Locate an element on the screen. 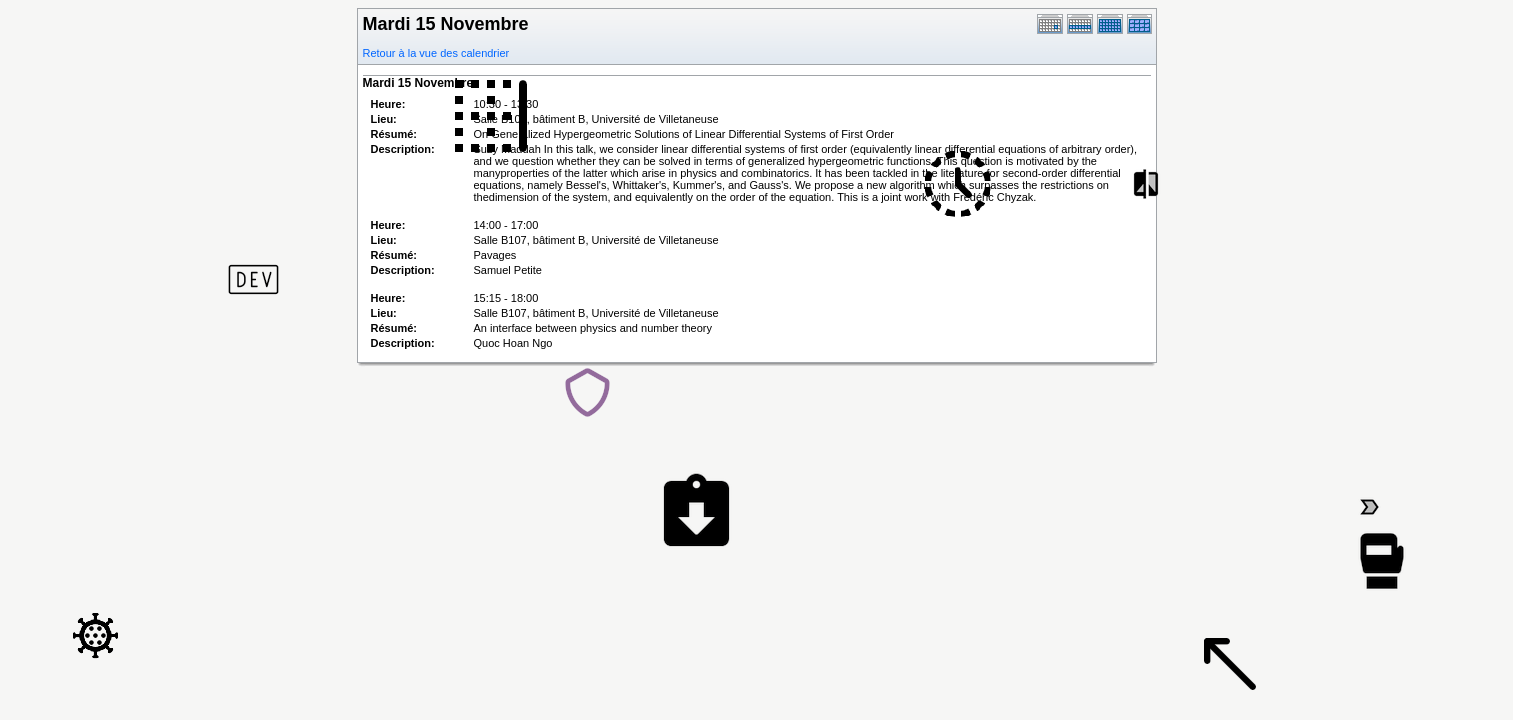 This screenshot has width=1513, height=720. toggle history tracking off is located at coordinates (958, 184).